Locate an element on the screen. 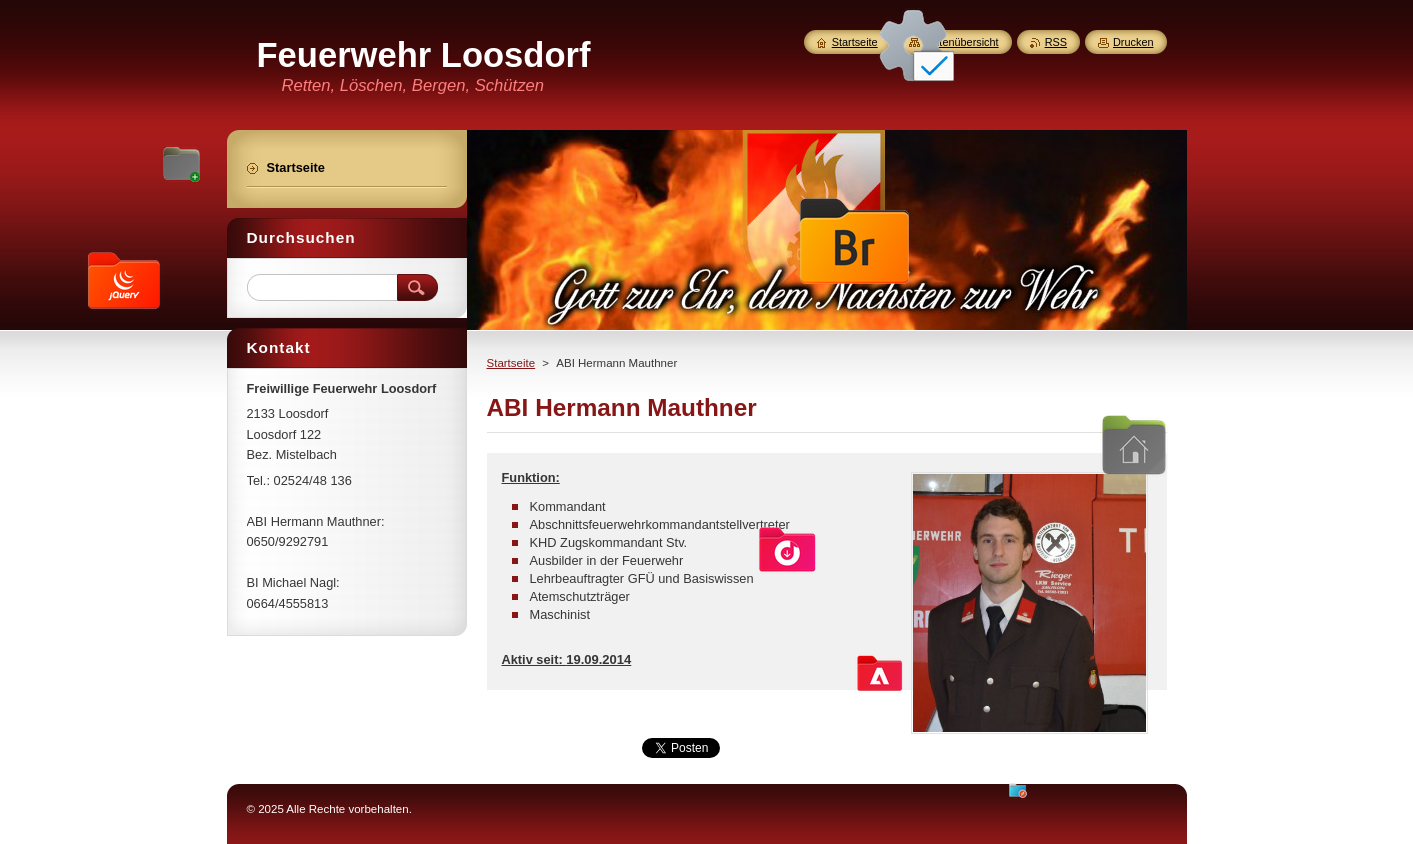 The image size is (1413, 844). access administrator tools and settings is located at coordinates (913, 45).